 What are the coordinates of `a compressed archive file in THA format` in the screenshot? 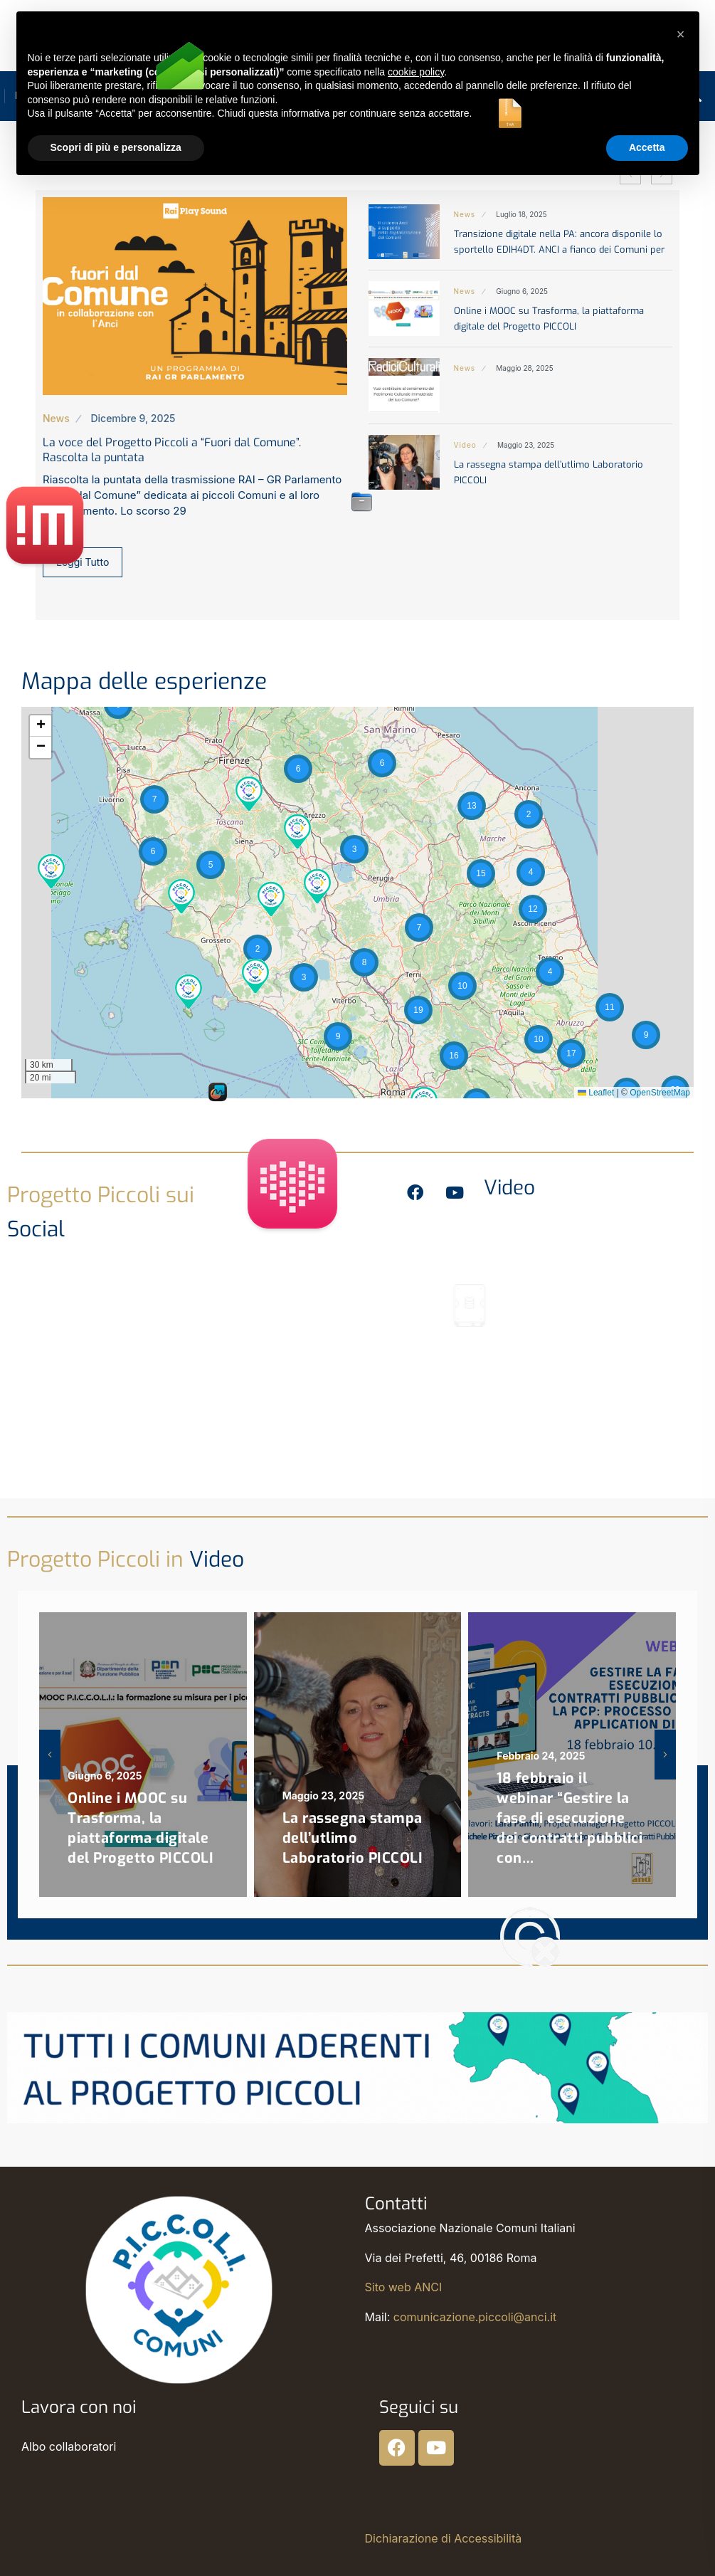 It's located at (510, 114).